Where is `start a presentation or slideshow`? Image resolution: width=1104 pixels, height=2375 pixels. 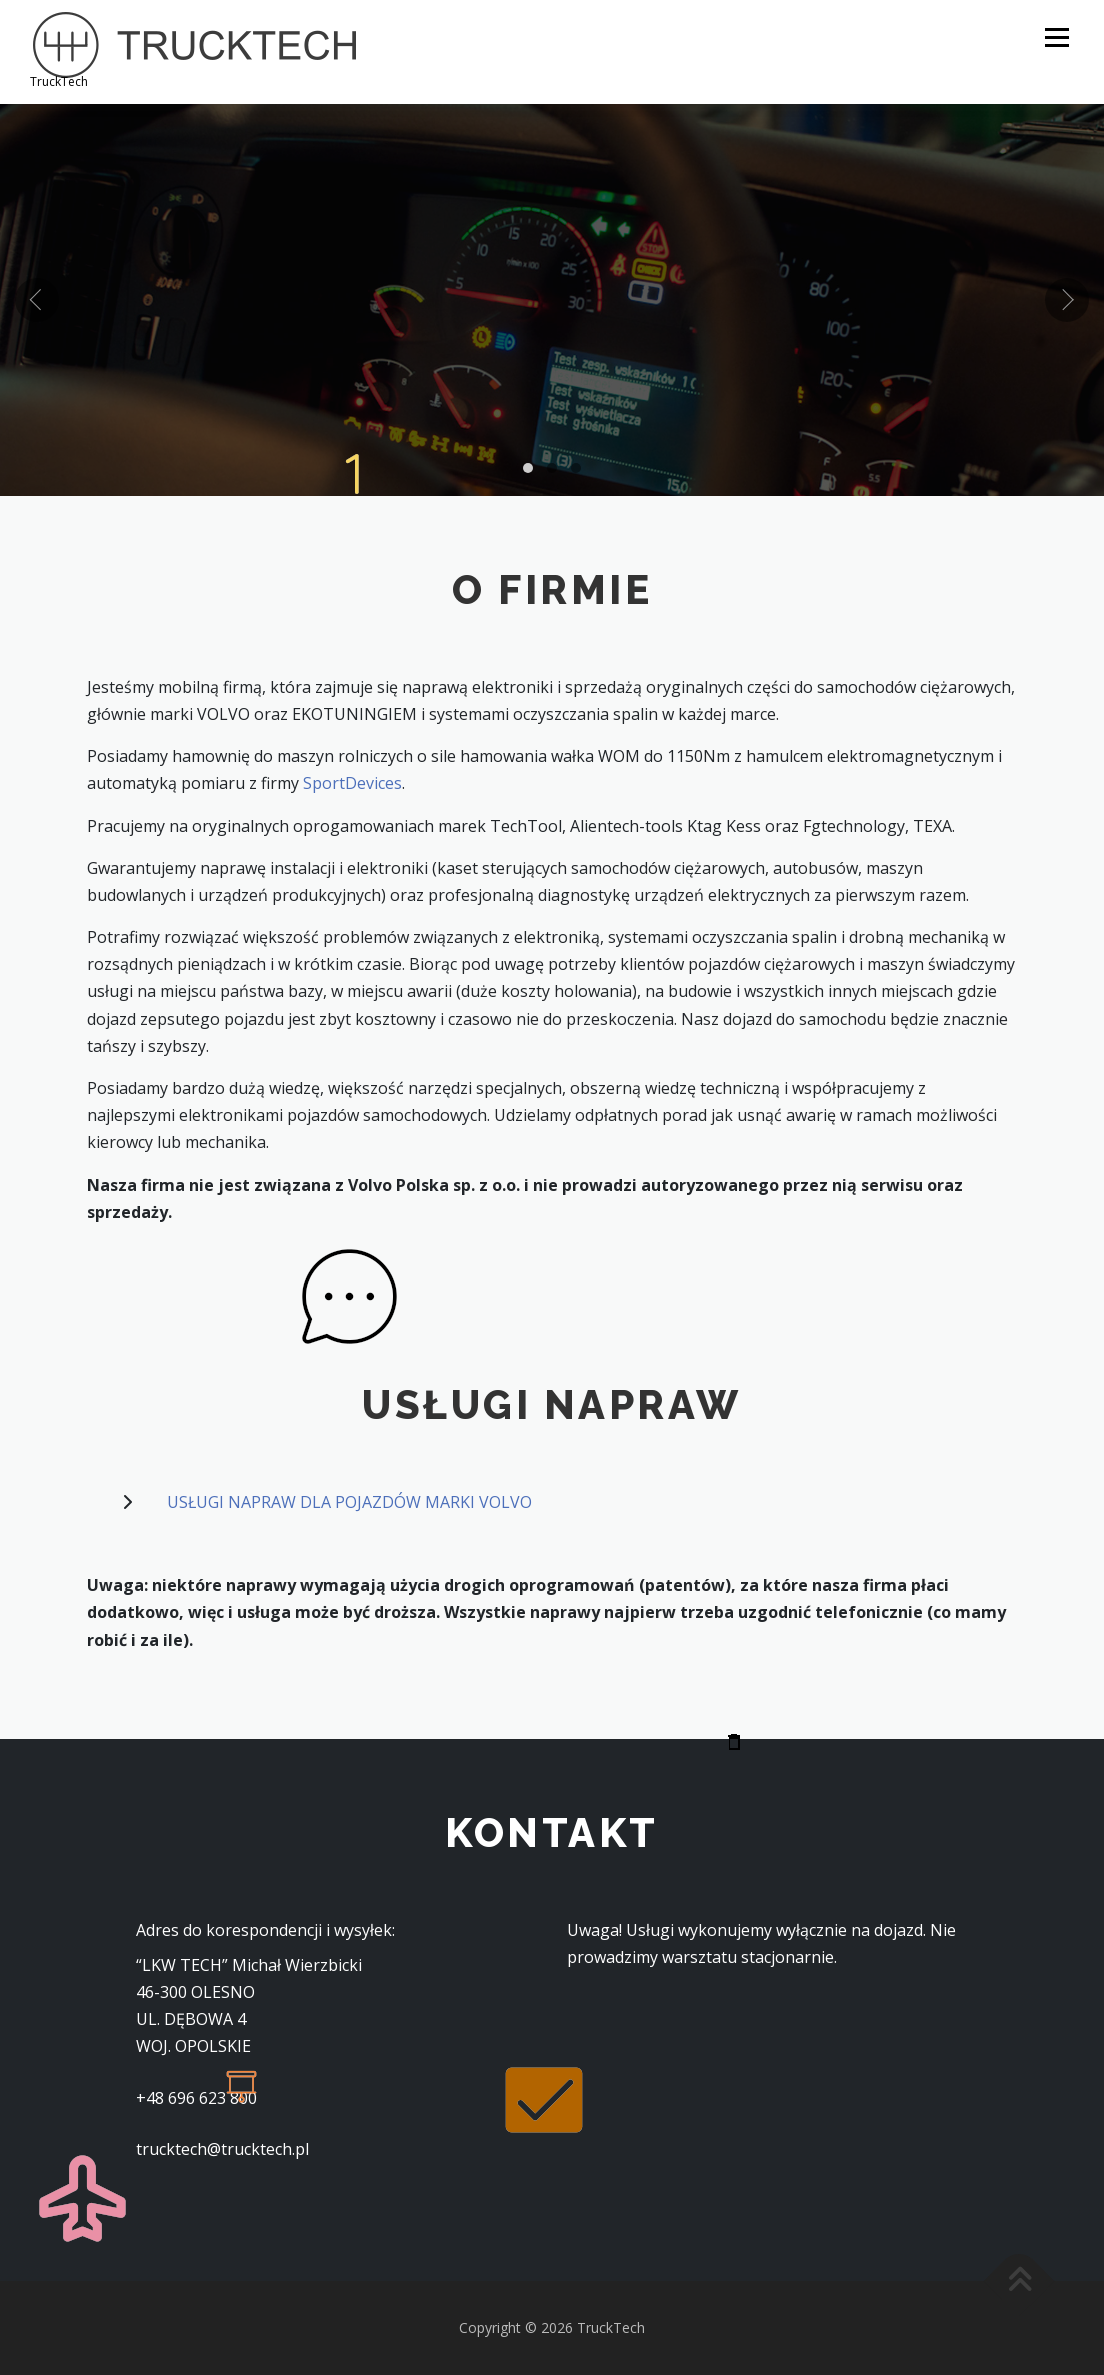
start a presentation or slideshow is located at coordinates (241, 2084).